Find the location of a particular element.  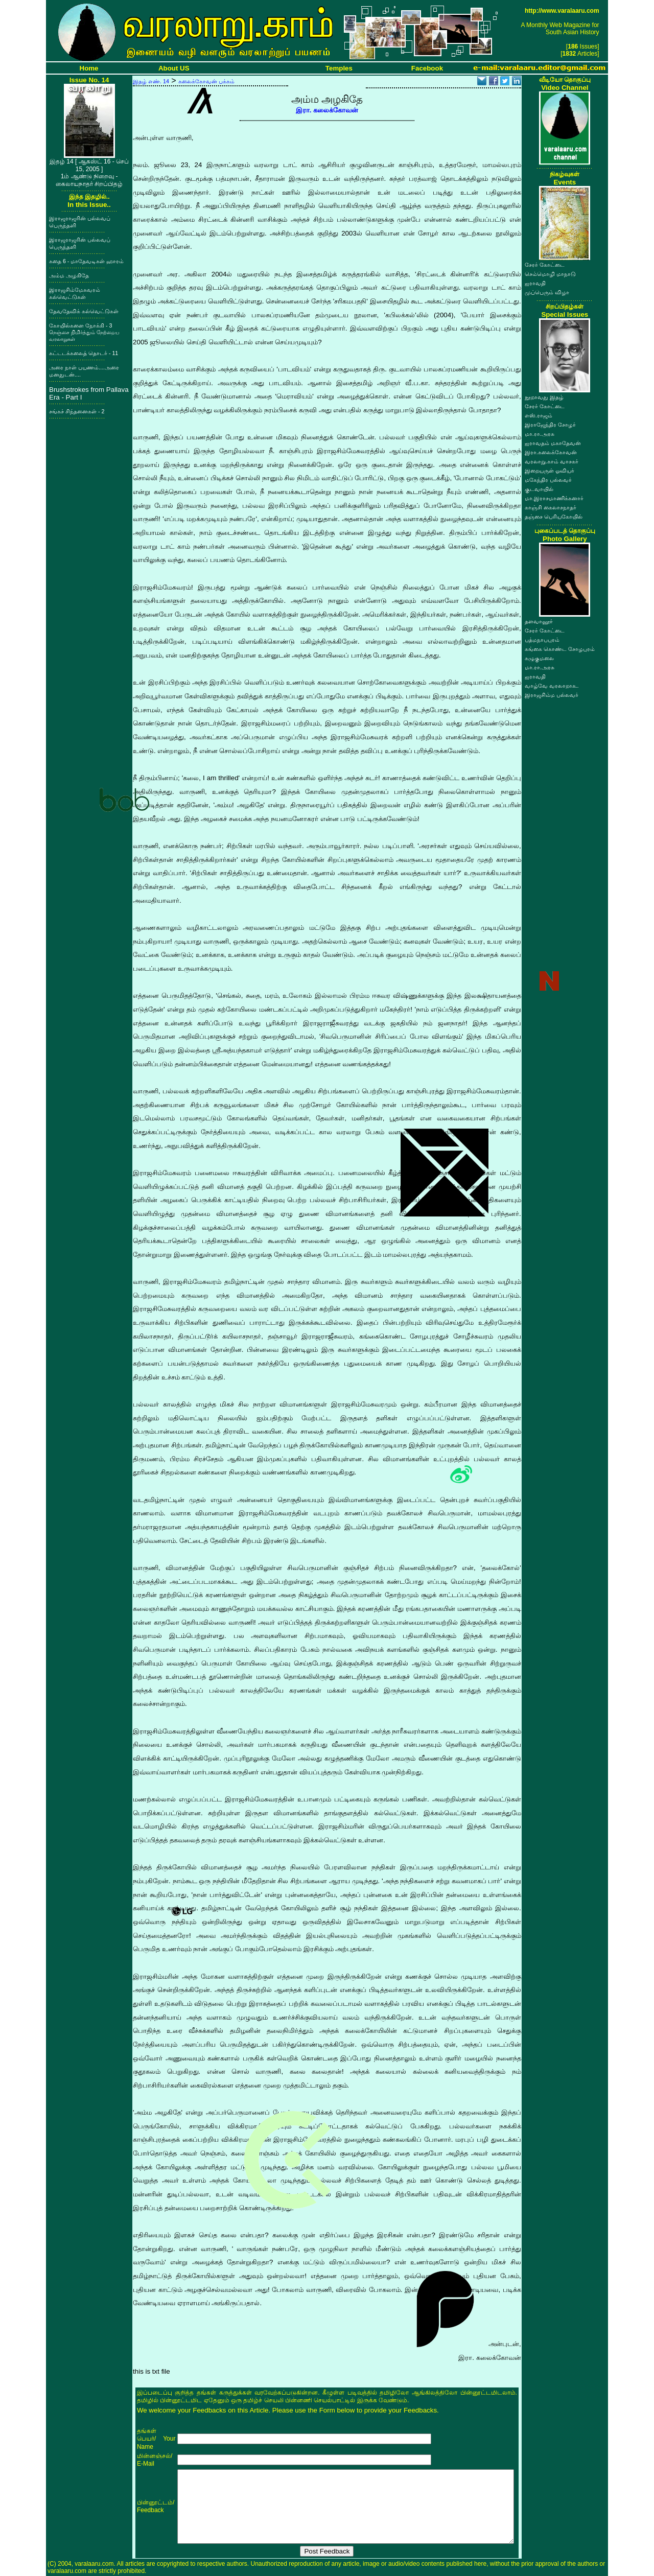

algorand cryptocurrency or blockchain platform logo is located at coordinates (200, 101).